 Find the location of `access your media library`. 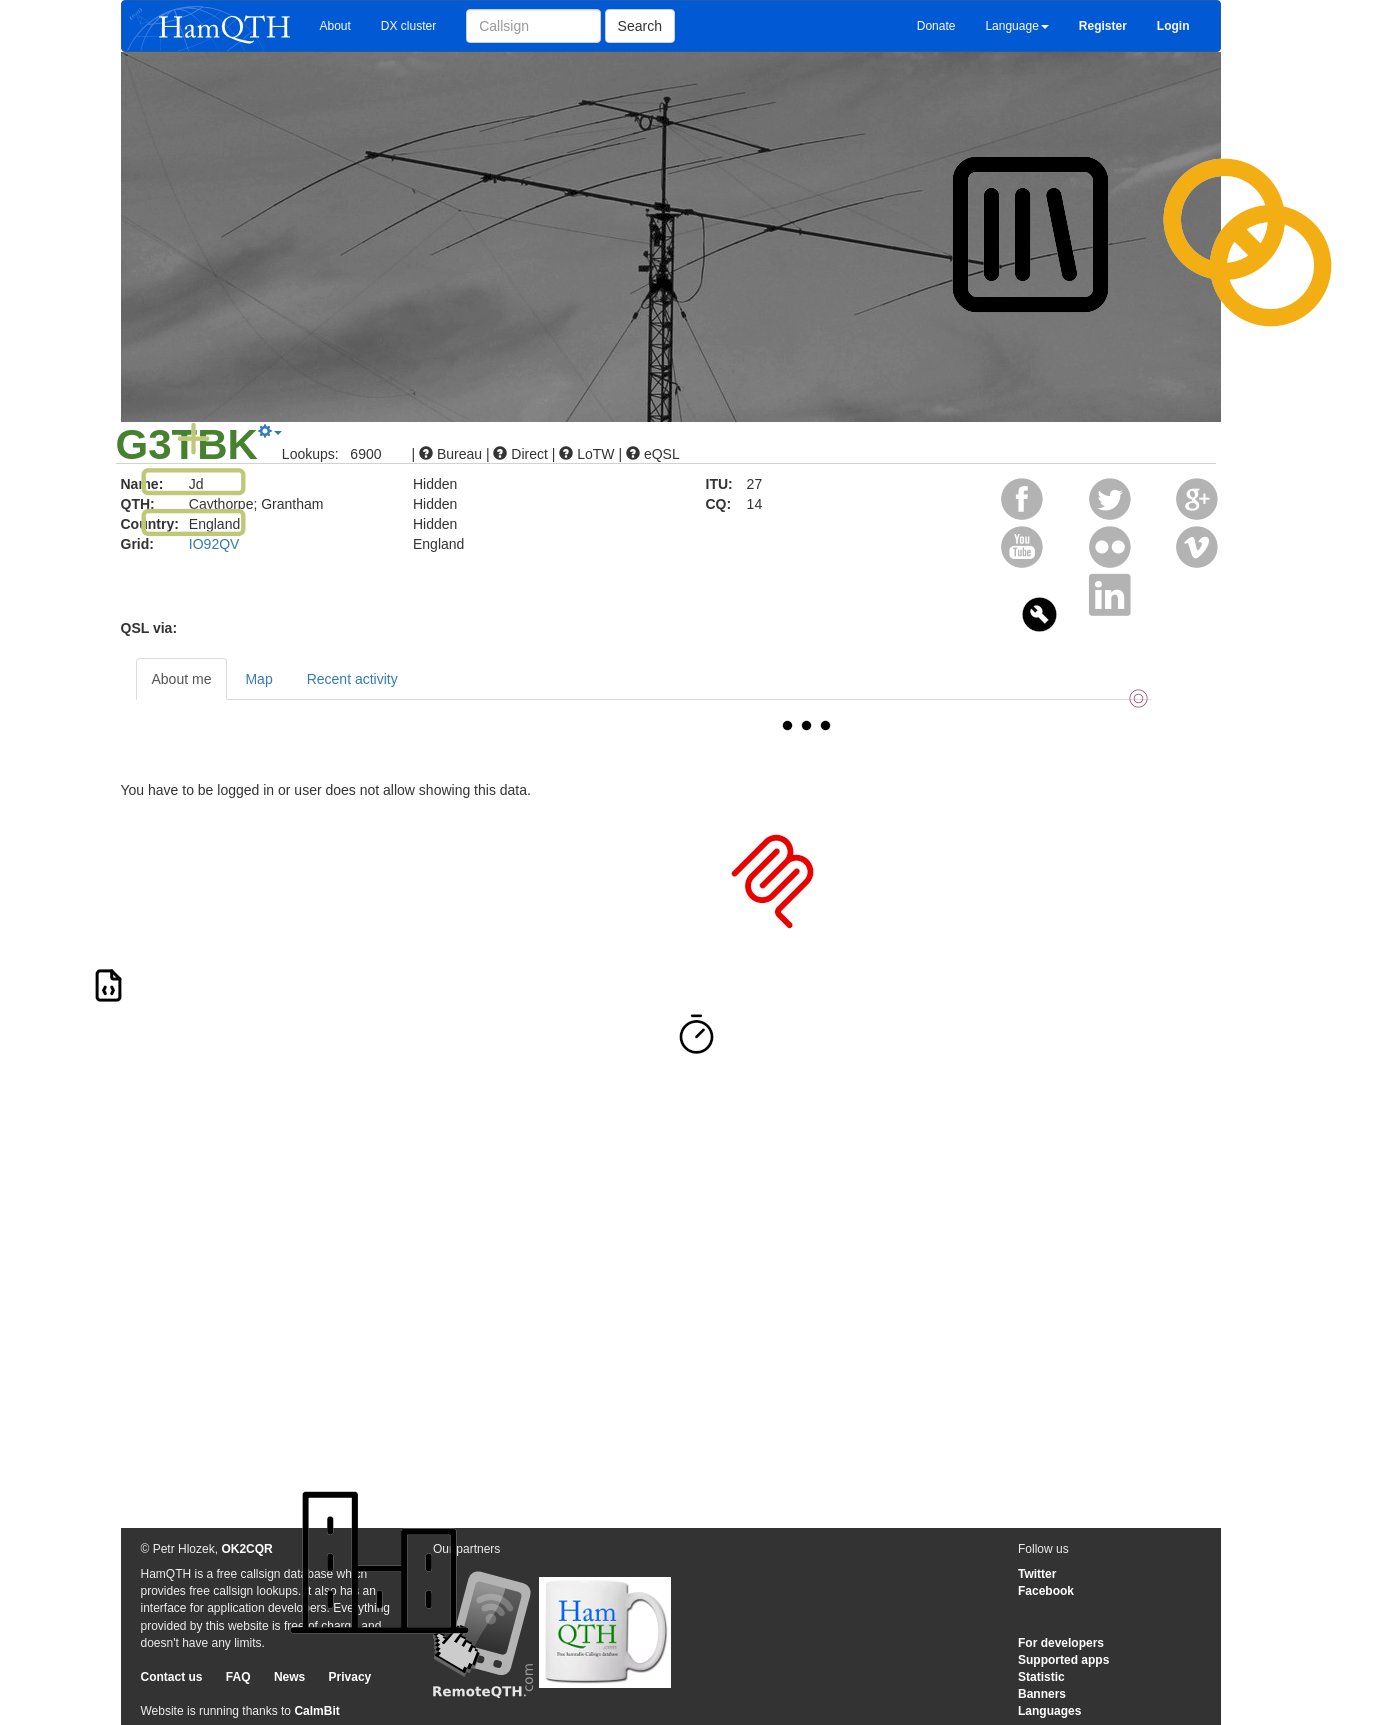

access your media library is located at coordinates (1030, 234).